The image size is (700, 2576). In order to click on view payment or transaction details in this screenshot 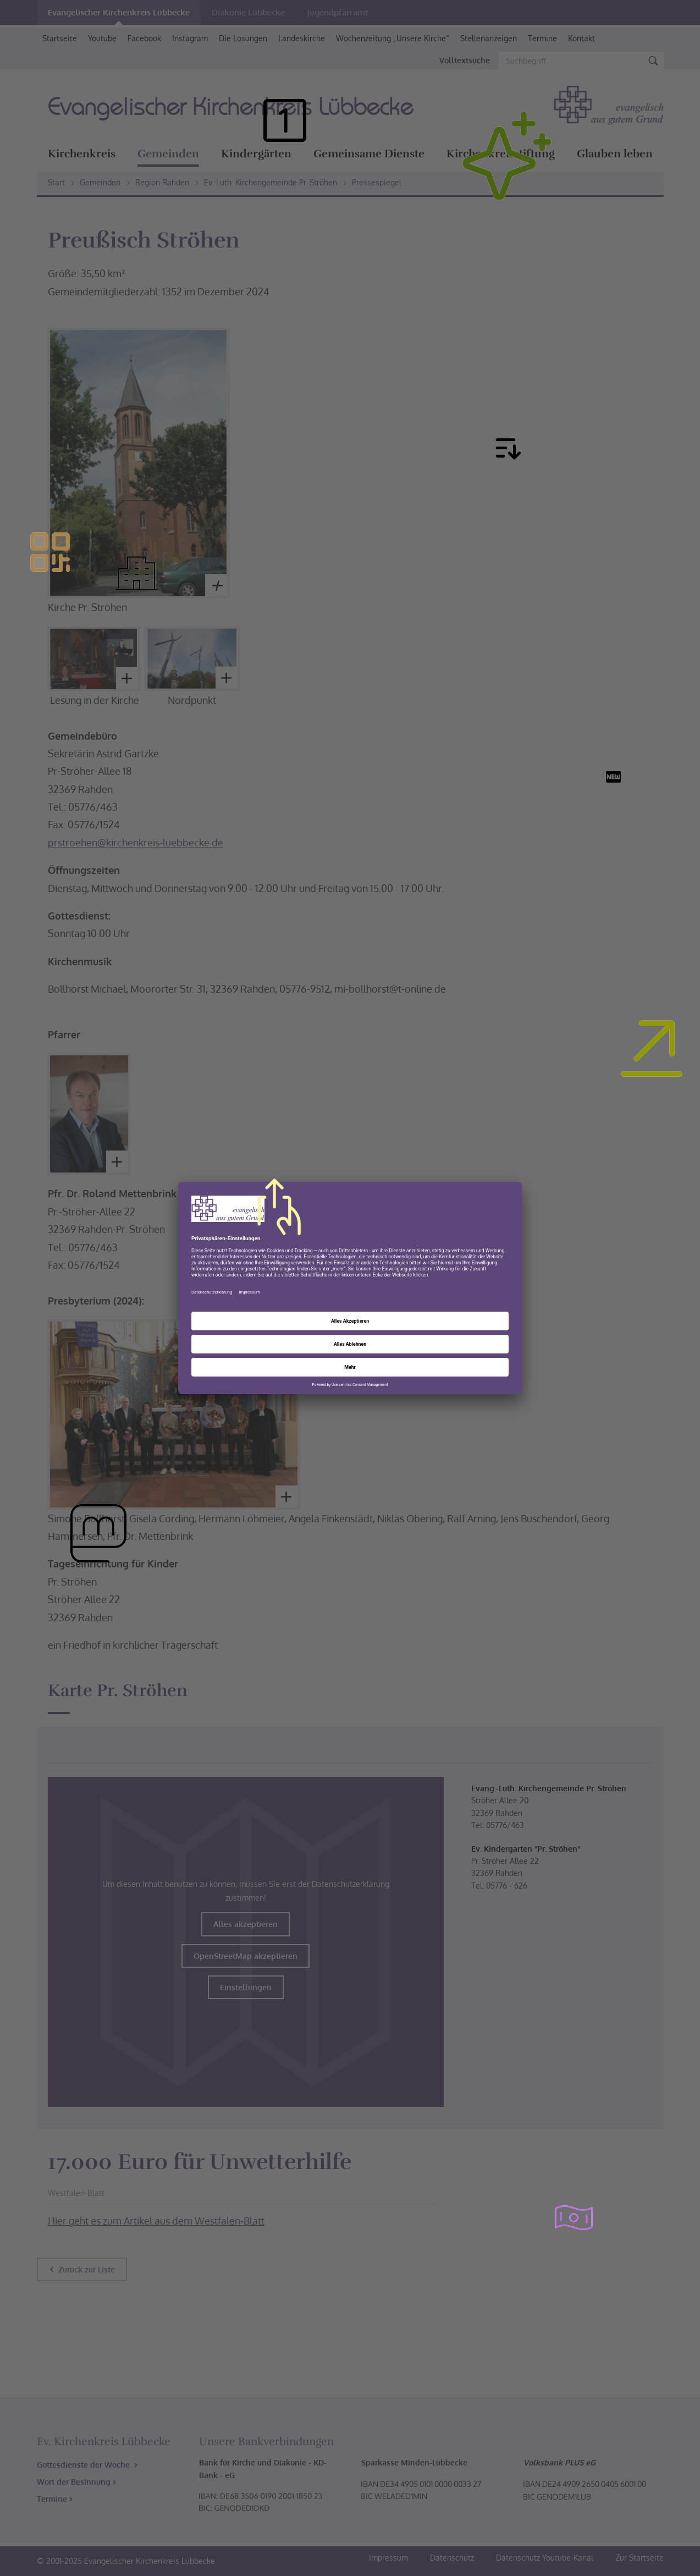, I will do `click(574, 2217)`.